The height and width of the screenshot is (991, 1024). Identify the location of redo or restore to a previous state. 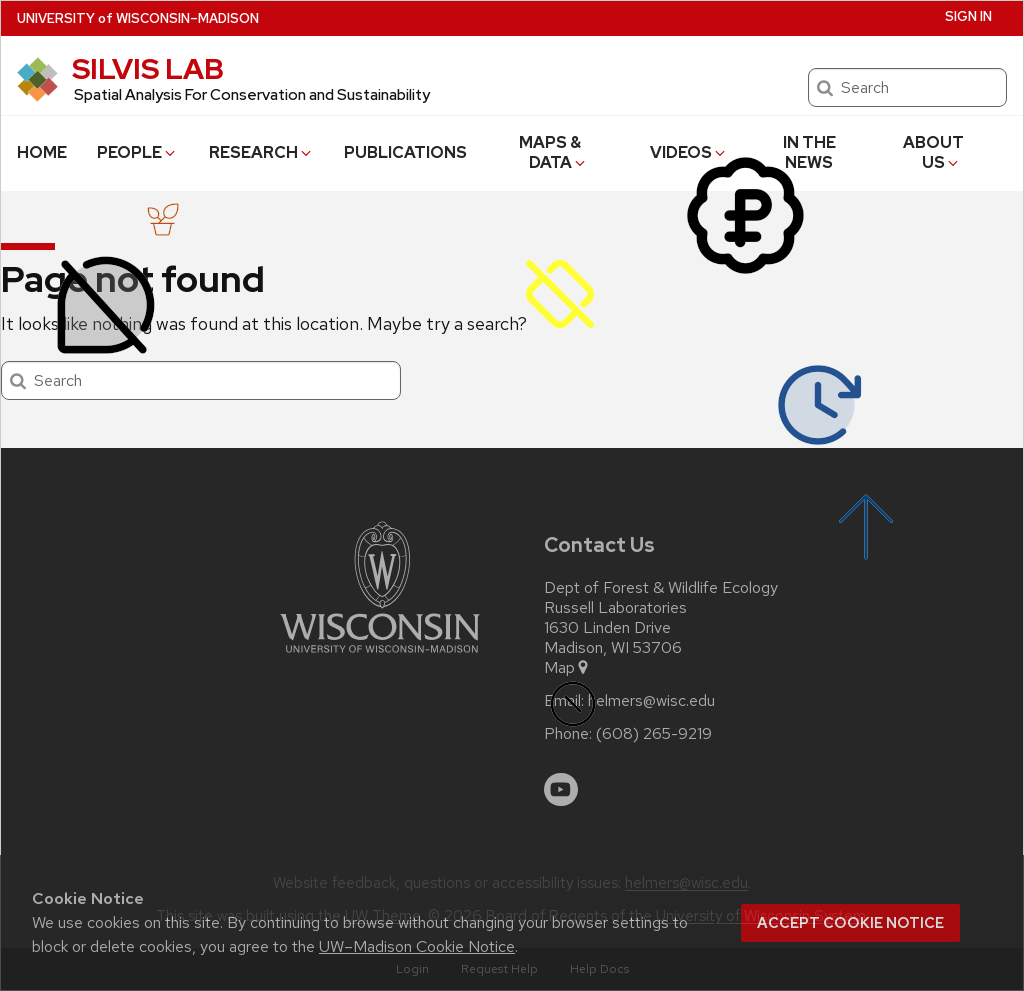
(818, 405).